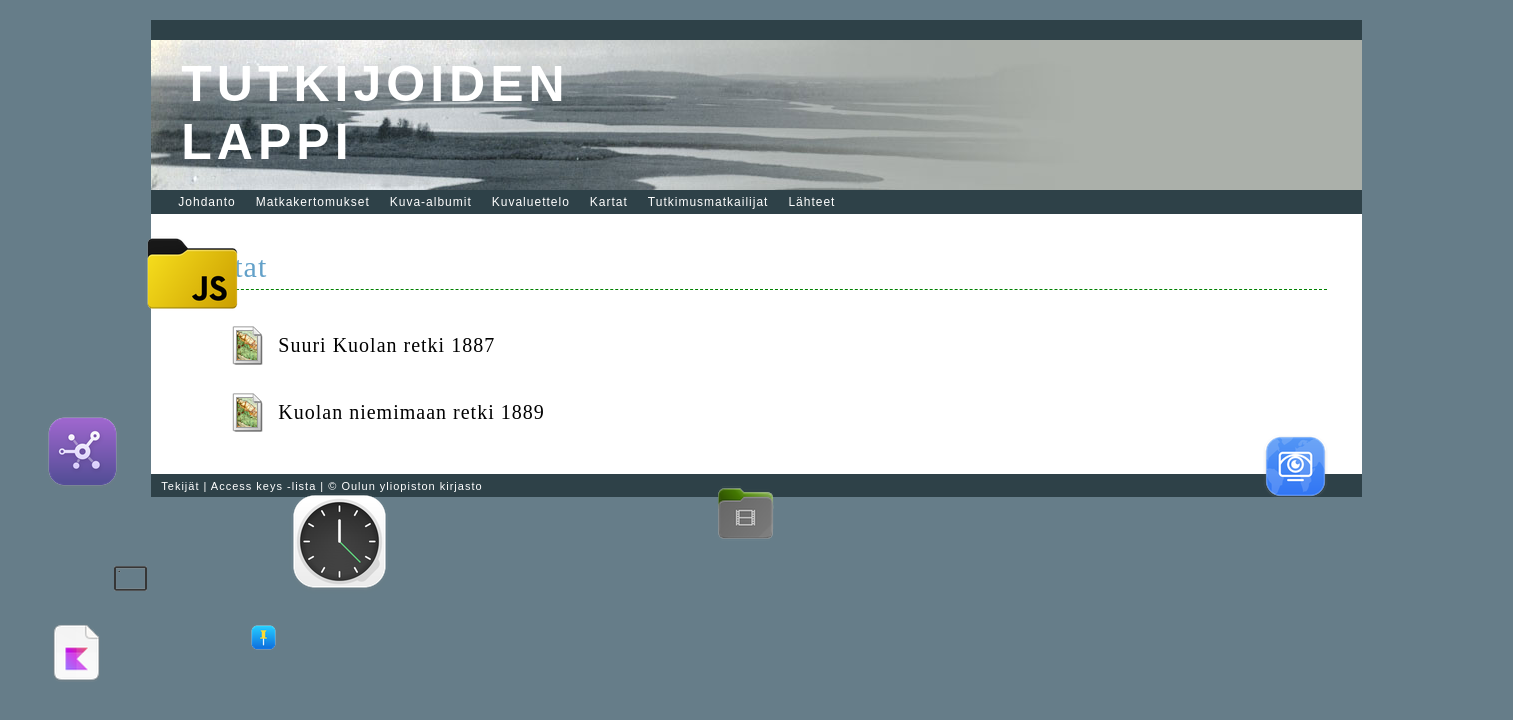 This screenshot has width=1513, height=720. I want to click on open folder containing javascript files, so click(192, 276).